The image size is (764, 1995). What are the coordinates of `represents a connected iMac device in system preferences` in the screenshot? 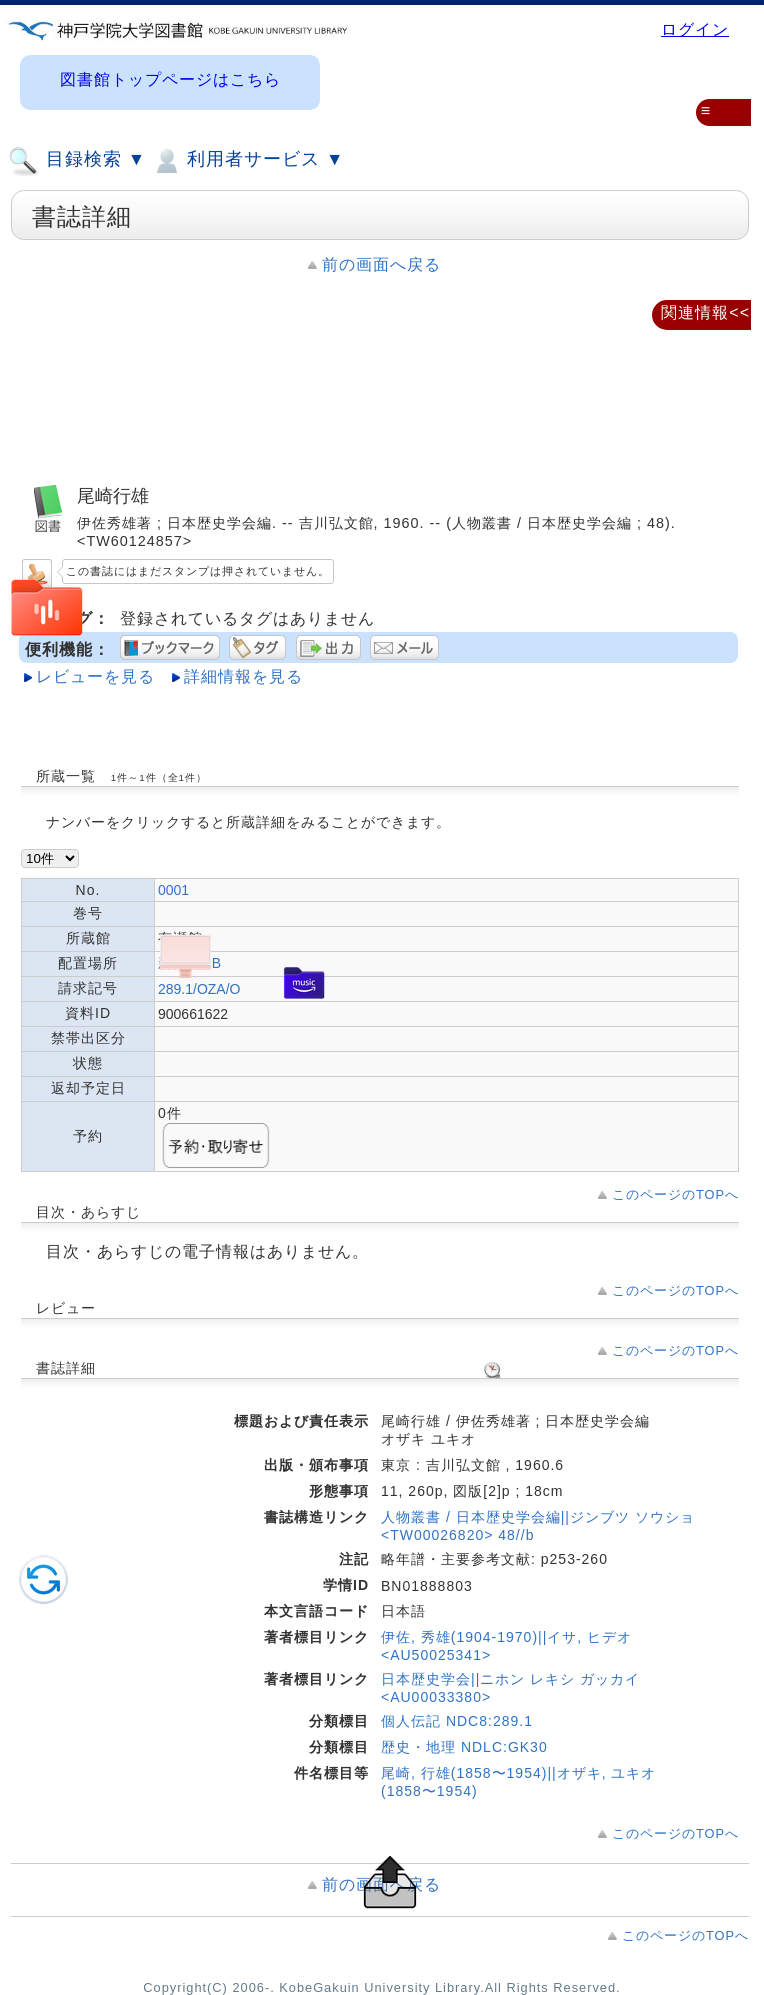 It's located at (185, 955).